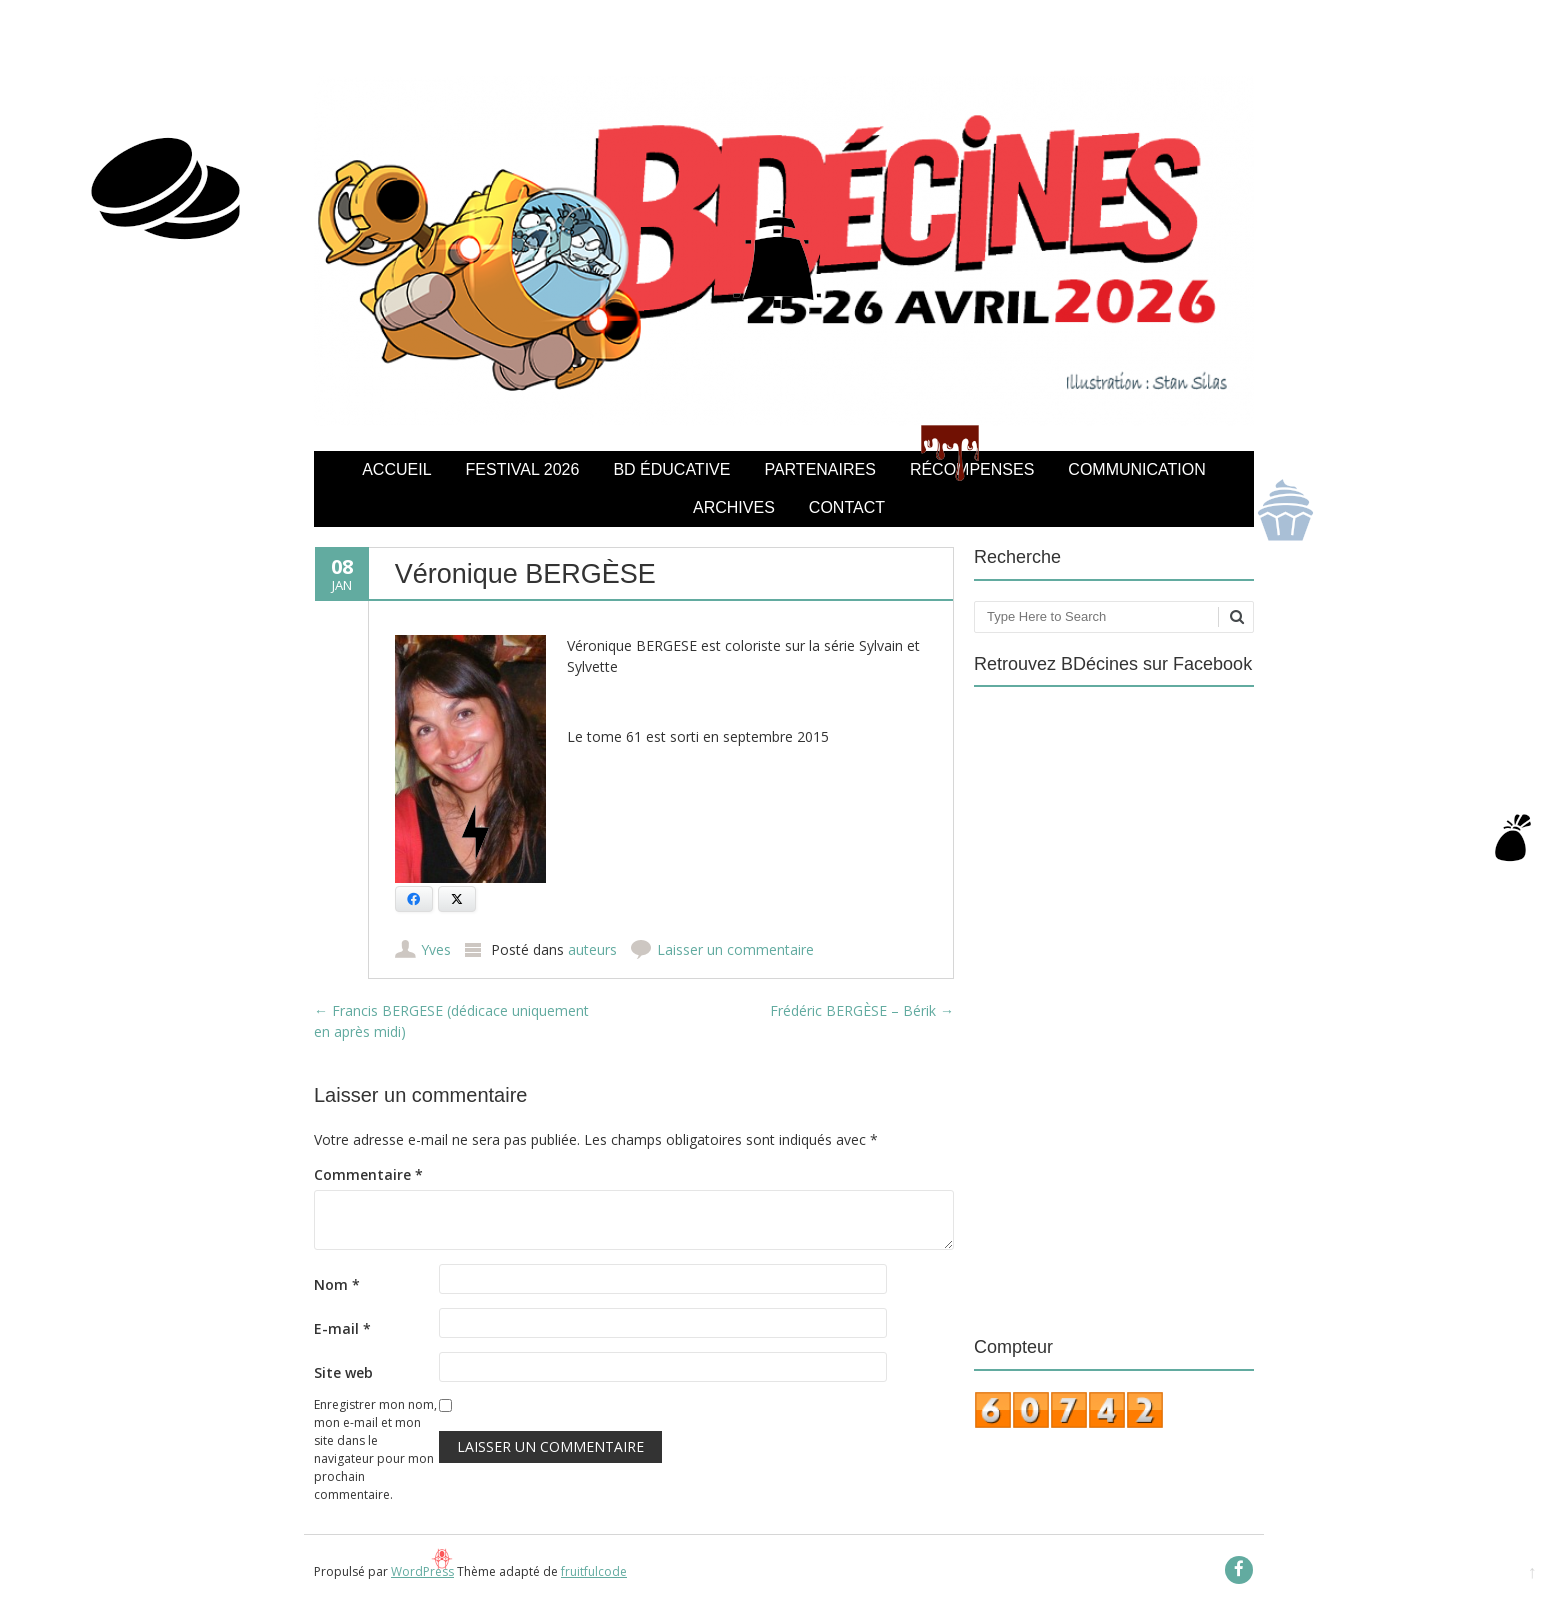 The height and width of the screenshot is (1609, 1568). Describe the element at coordinates (1285, 508) in the screenshot. I see `access bakery or dessert options` at that location.